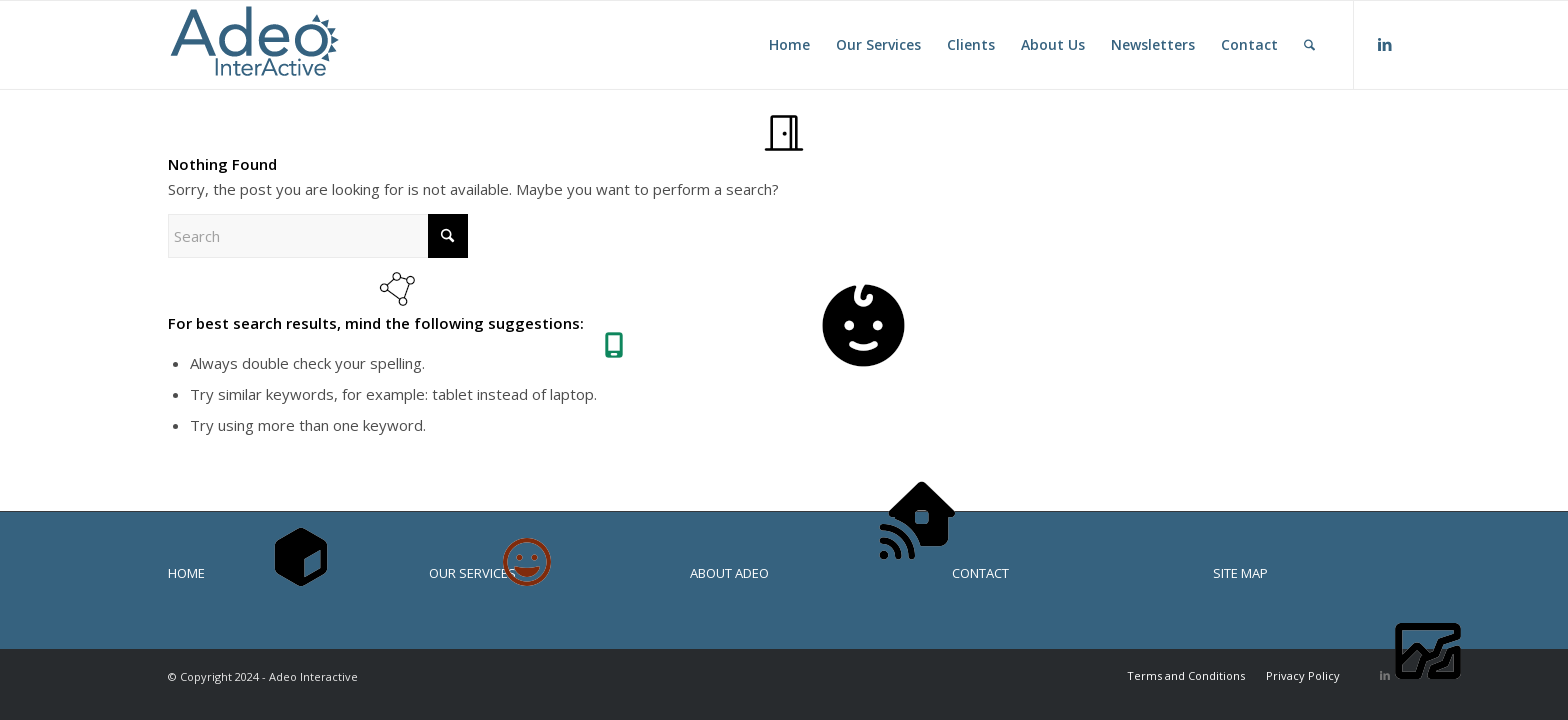  What do you see at coordinates (614, 345) in the screenshot?
I see `switch to mobile view` at bounding box center [614, 345].